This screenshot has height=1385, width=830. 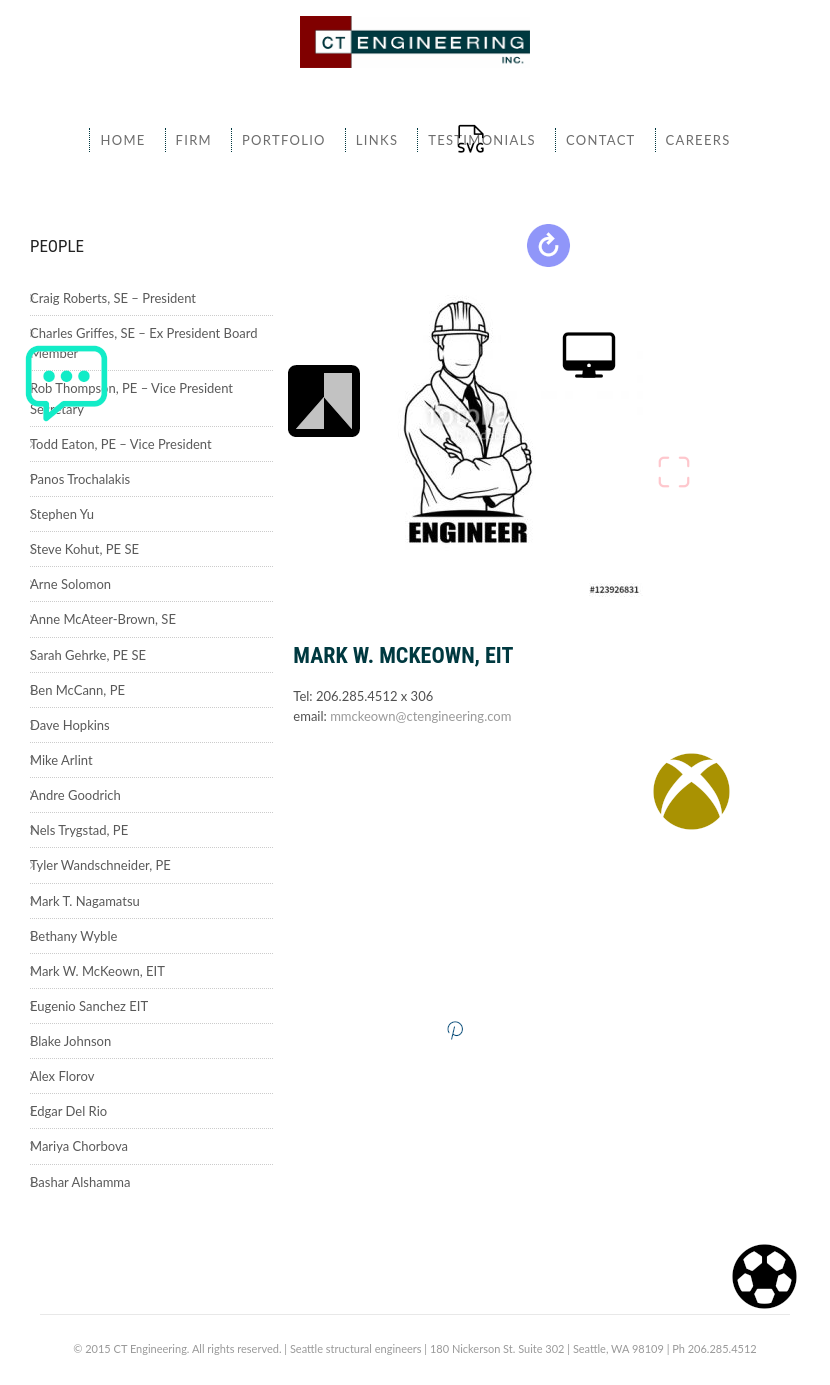 What do you see at coordinates (589, 355) in the screenshot?
I see `switch to desktop view` at bounding box center [589, 355].